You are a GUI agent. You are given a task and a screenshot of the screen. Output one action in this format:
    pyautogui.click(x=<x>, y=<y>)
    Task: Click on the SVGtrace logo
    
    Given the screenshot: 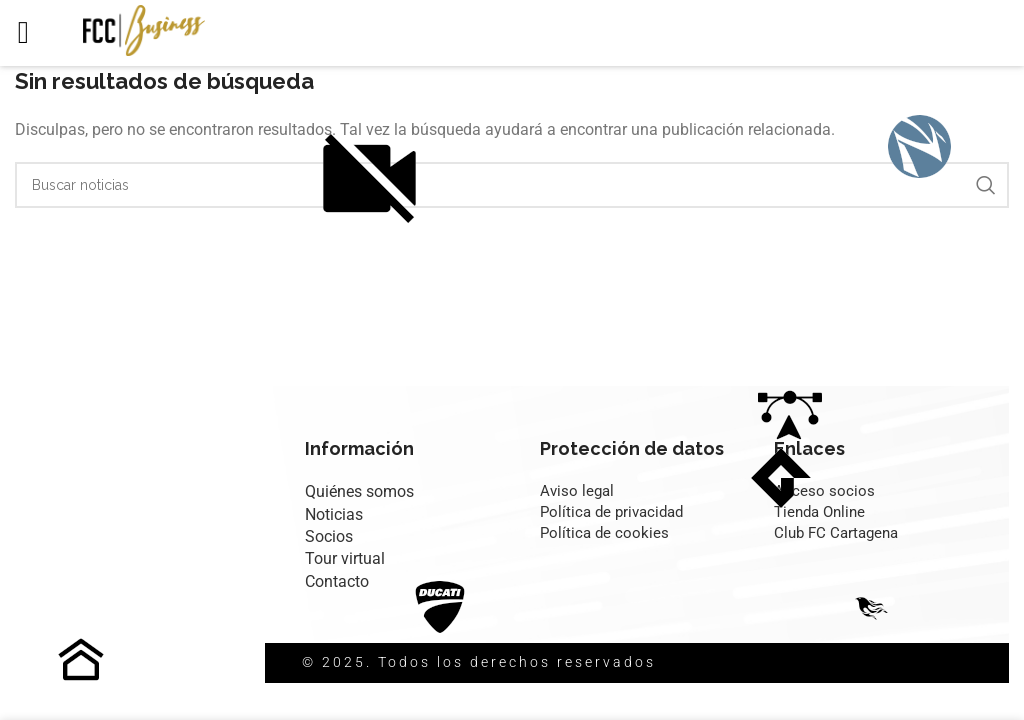 What is the action you would take?
    pyautogui.click(x=790, y=415)
    